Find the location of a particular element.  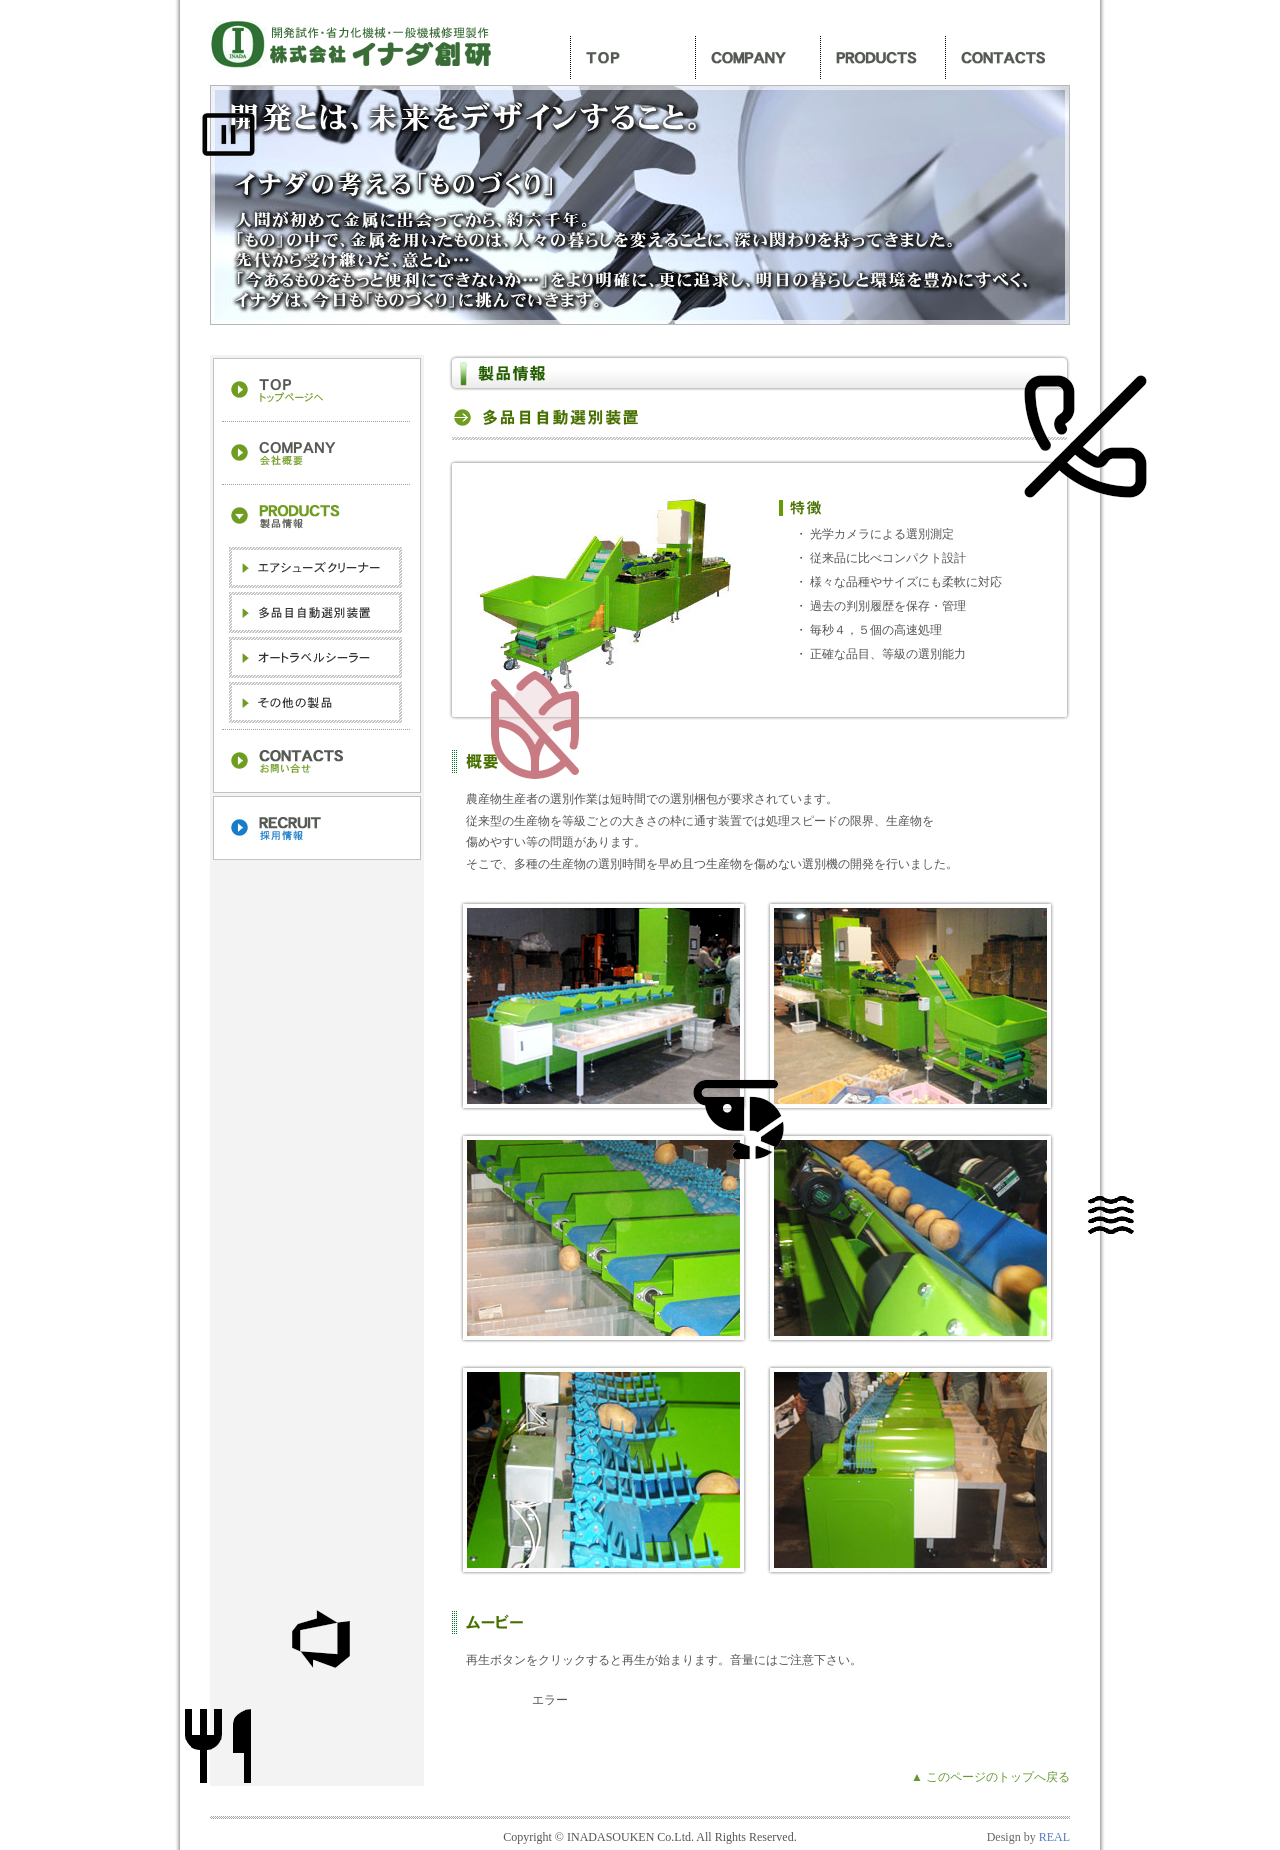

indicates water or aquatic features is located at coordinates (1111, 1215).